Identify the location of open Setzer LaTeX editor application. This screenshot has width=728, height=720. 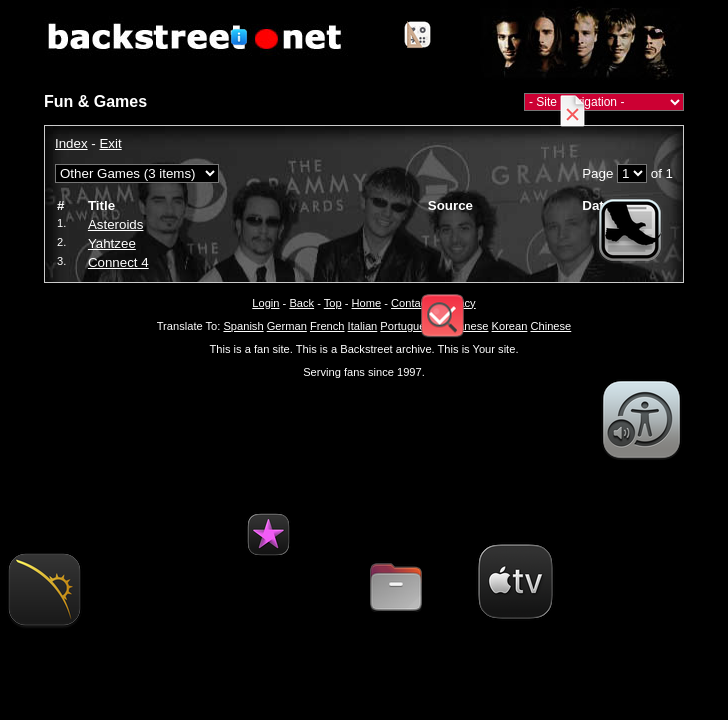
(630, 230).